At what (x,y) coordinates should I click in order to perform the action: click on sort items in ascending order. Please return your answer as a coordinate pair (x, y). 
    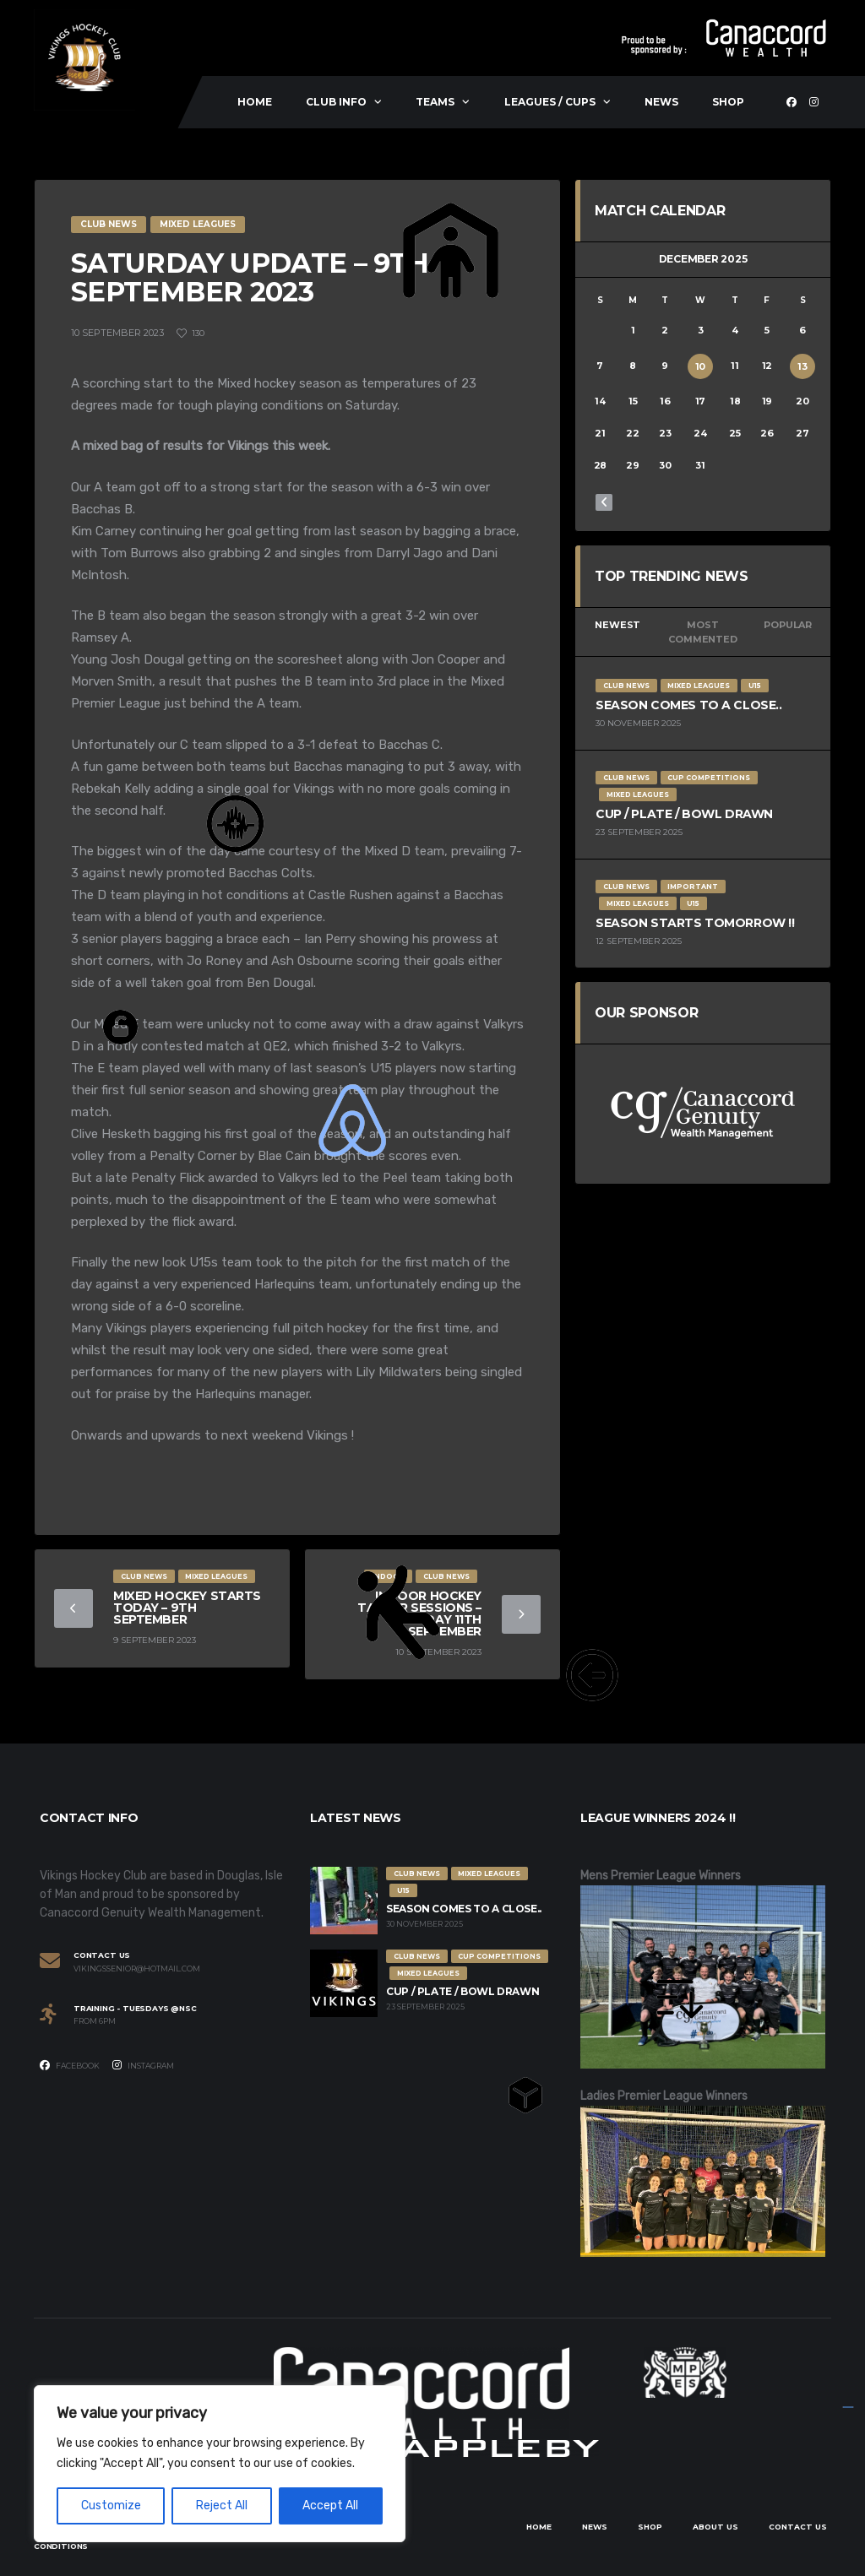
    Looking at the image, I should click on (677, 1997).